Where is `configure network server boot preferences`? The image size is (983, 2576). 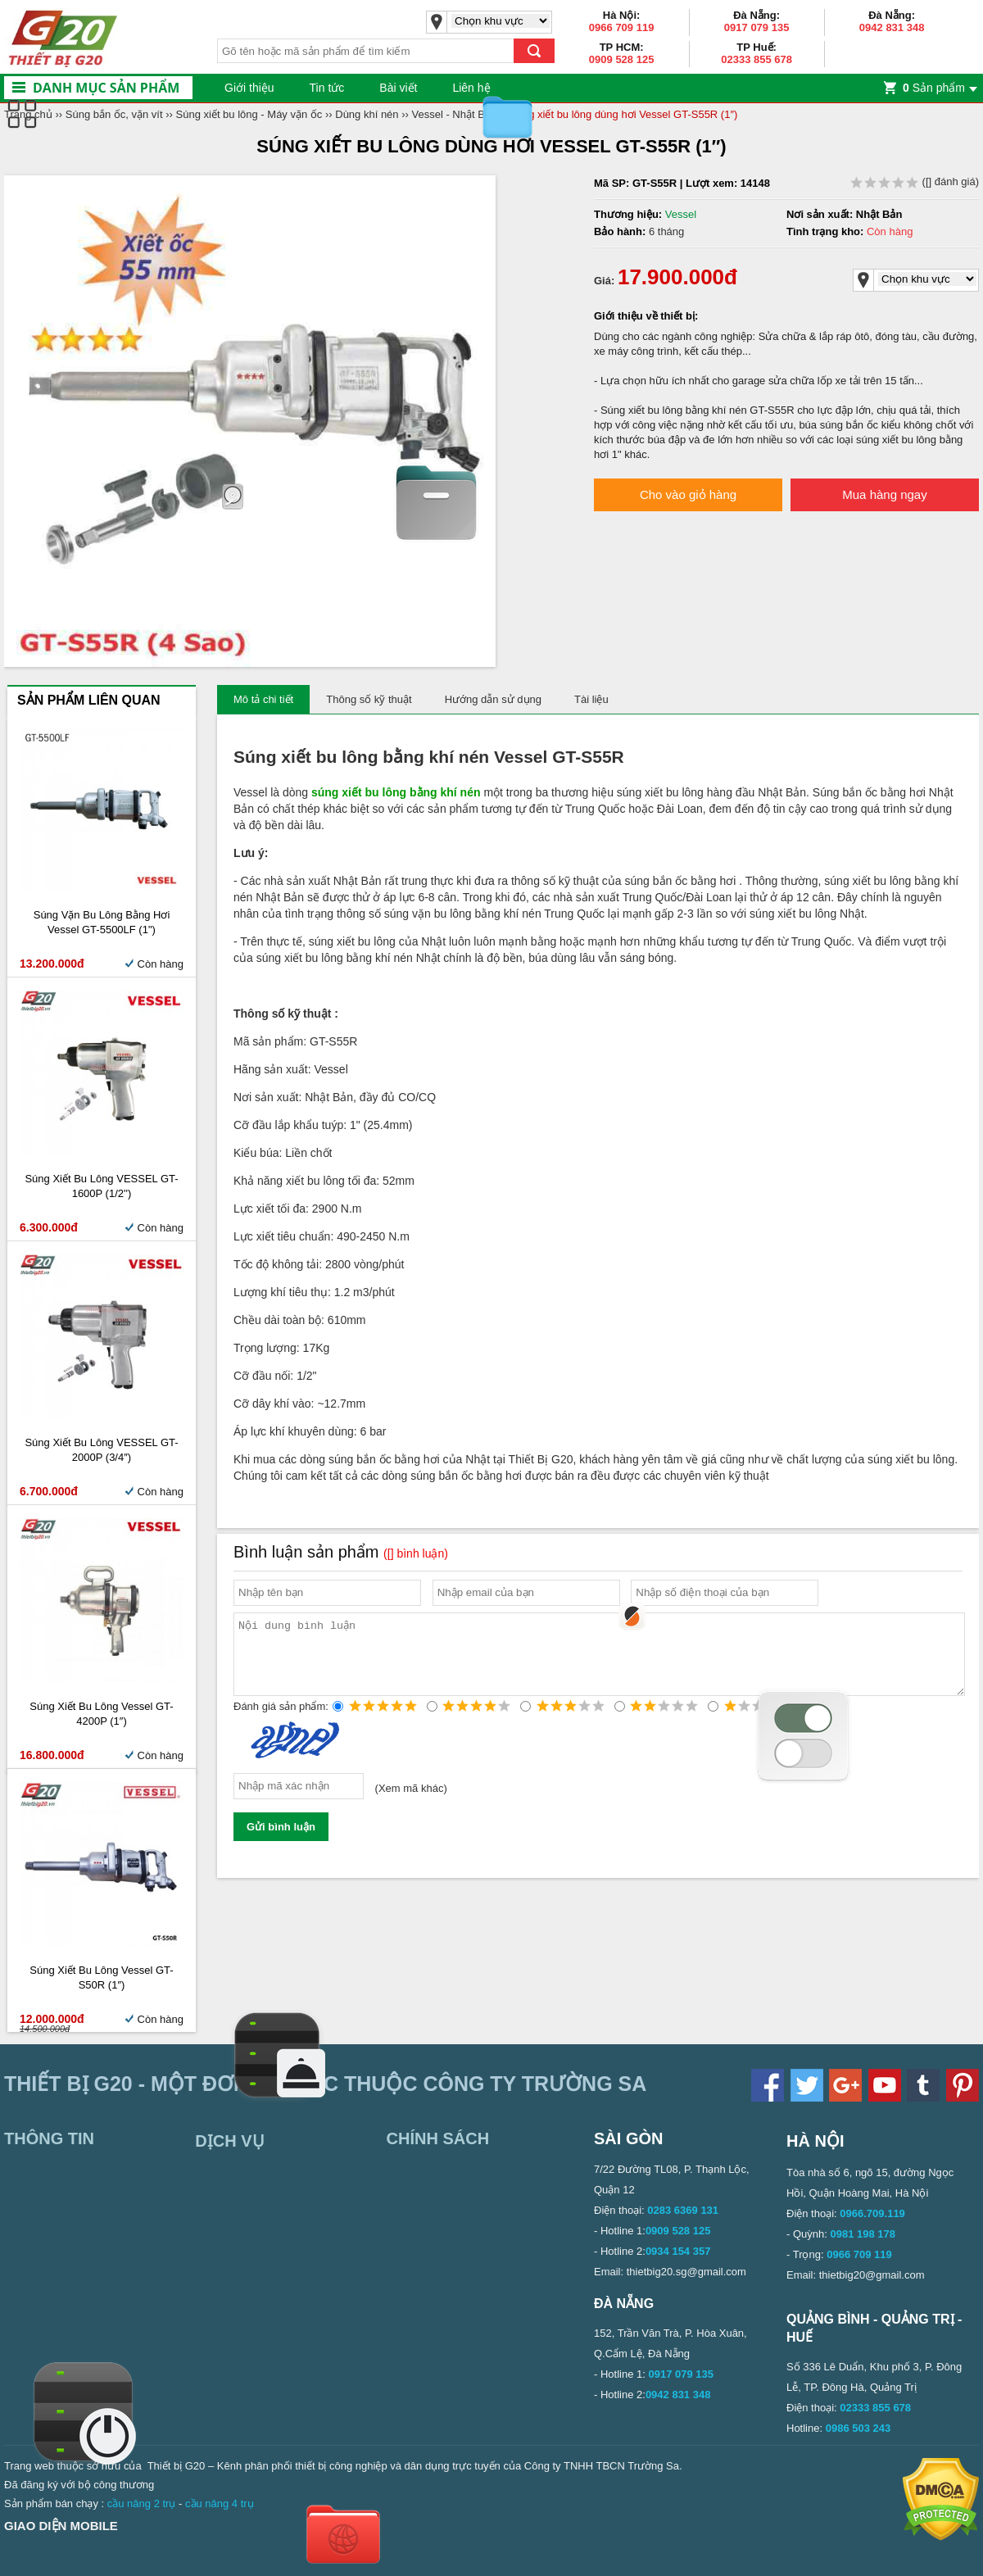 configure network server boot preferences is located at coordinates (83, 2411).